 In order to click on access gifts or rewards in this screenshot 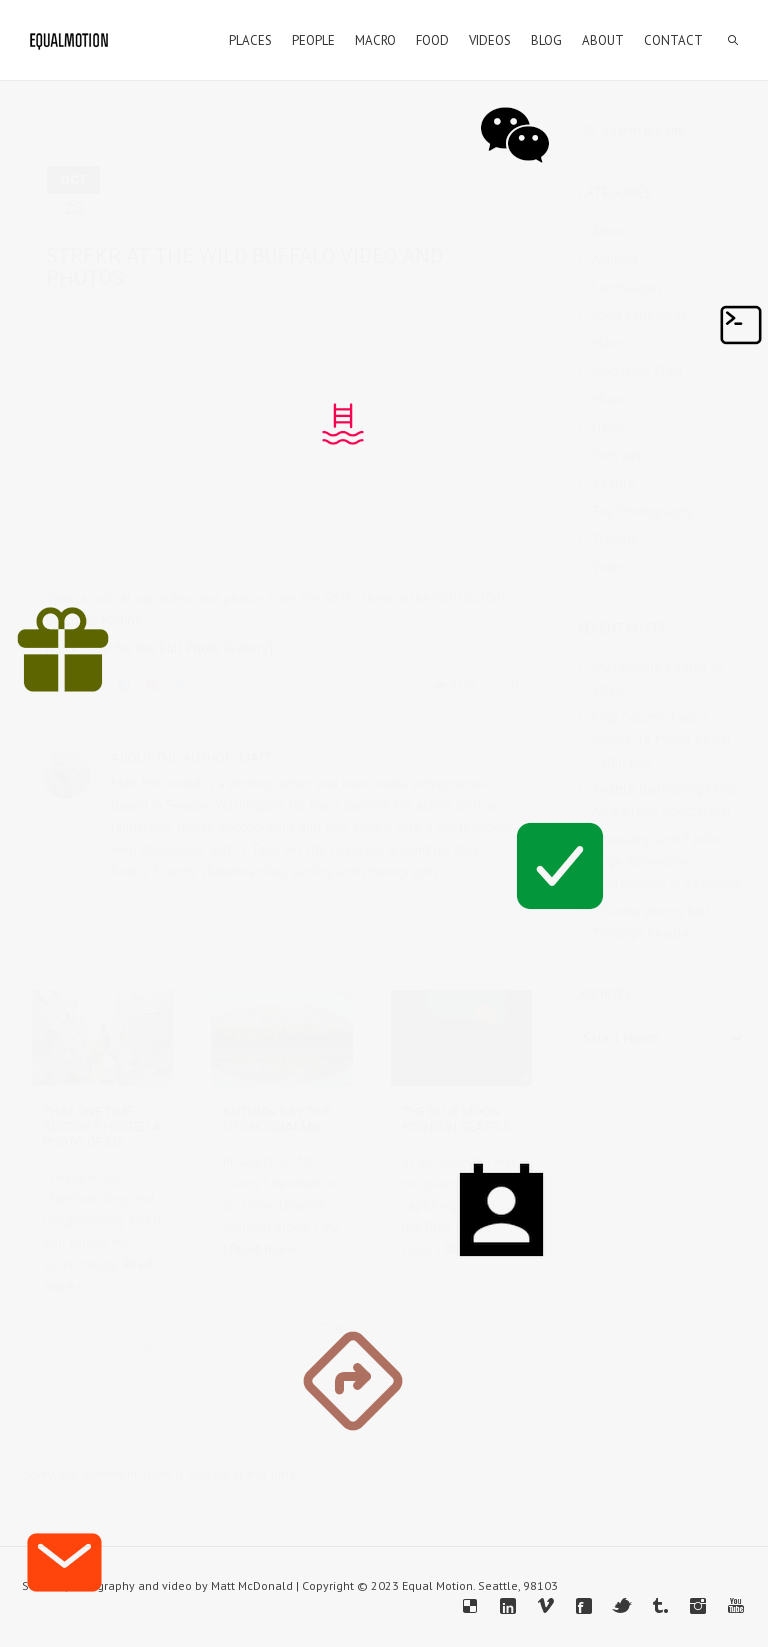, I will do `click(63, 650)`.